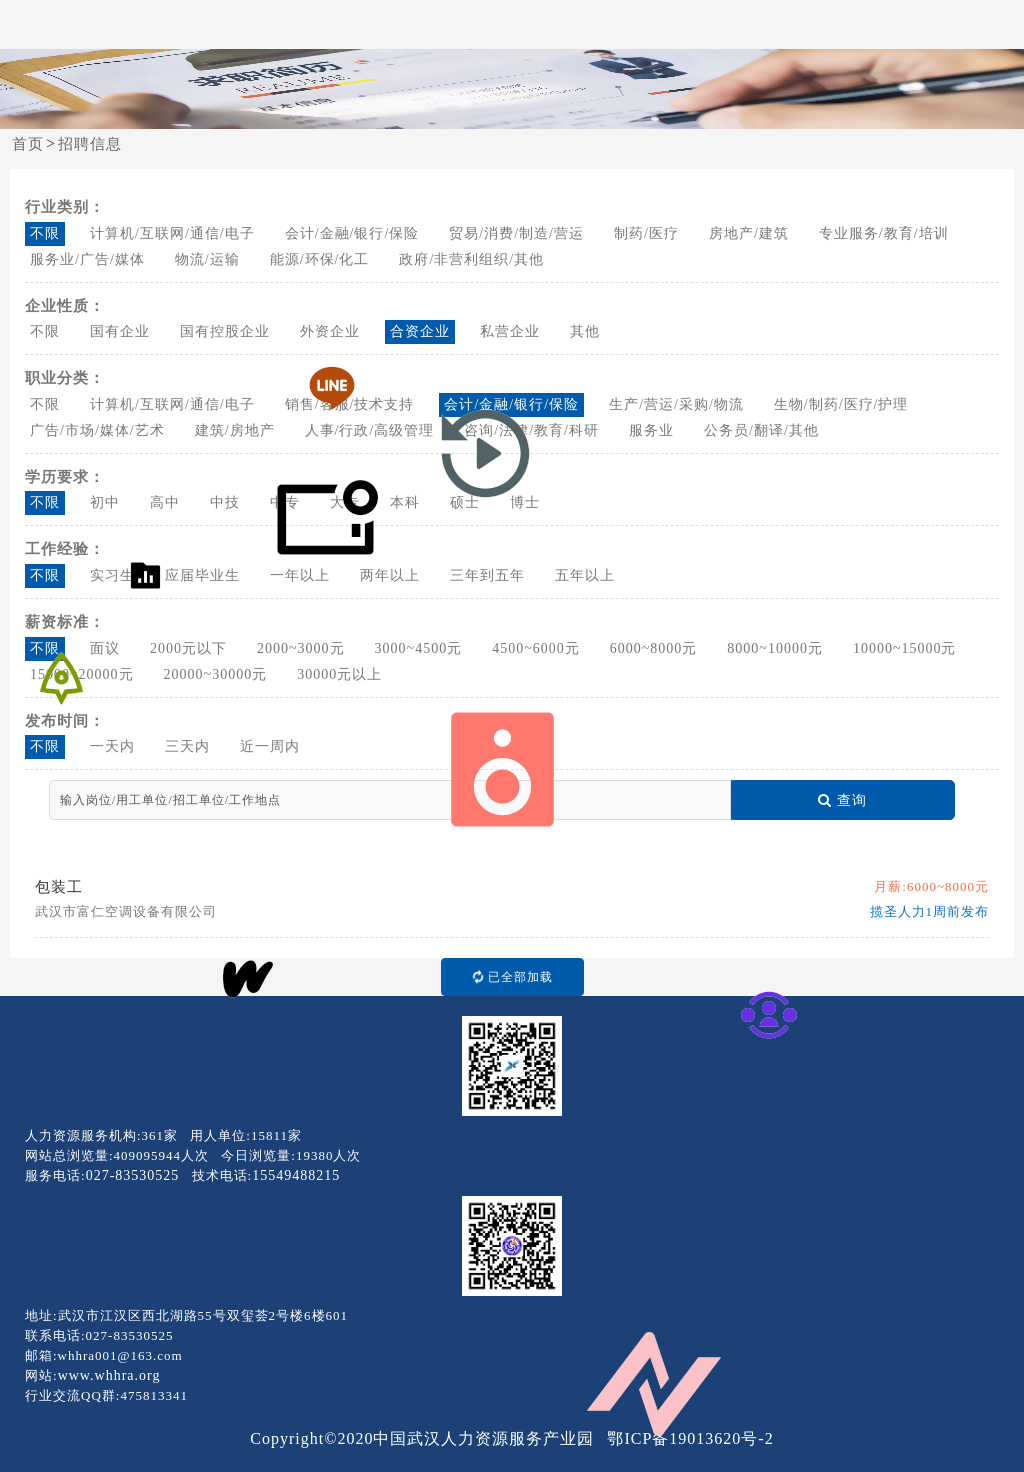 This screenshot has height=1472, width=1024. What do you see at coordinates (325, 519) in the screenshot?
I see `access phone camera or video recording` at bounding box center [325, 519].